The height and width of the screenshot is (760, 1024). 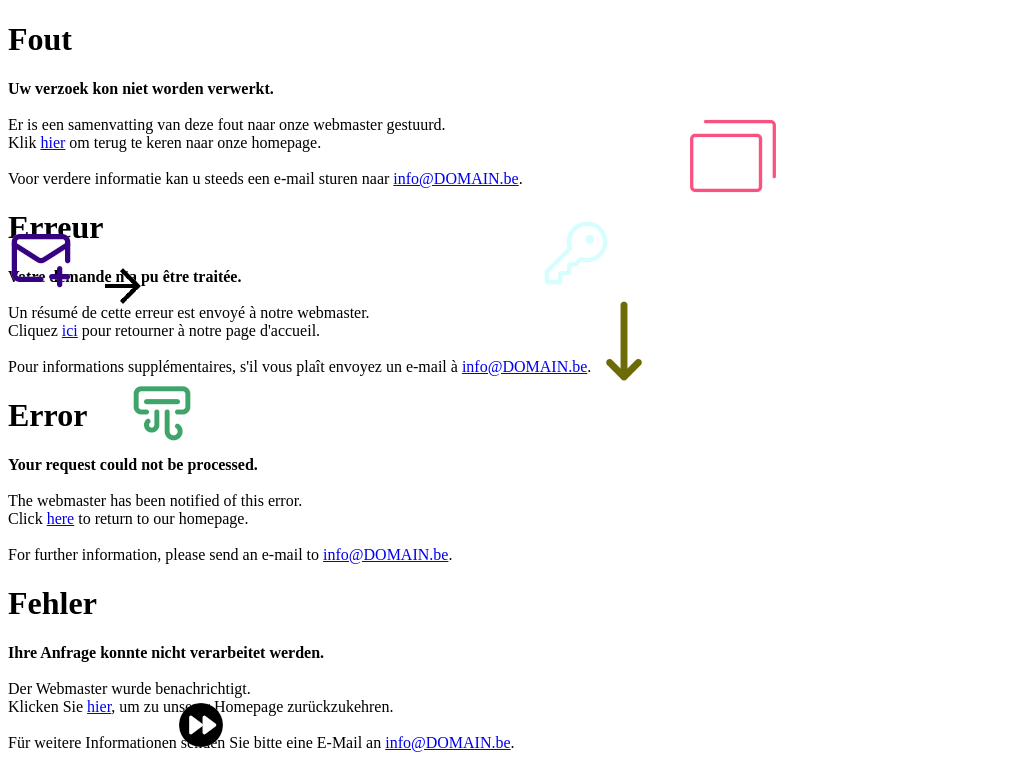 I want to click on access security or authentication settings, so click(x=576, y=253).